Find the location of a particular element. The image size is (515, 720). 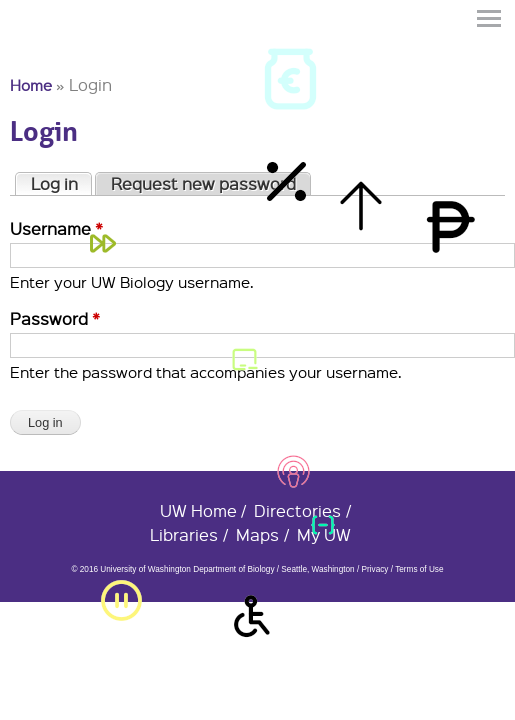

scroll to top of page is located at coordinates (361, 206).